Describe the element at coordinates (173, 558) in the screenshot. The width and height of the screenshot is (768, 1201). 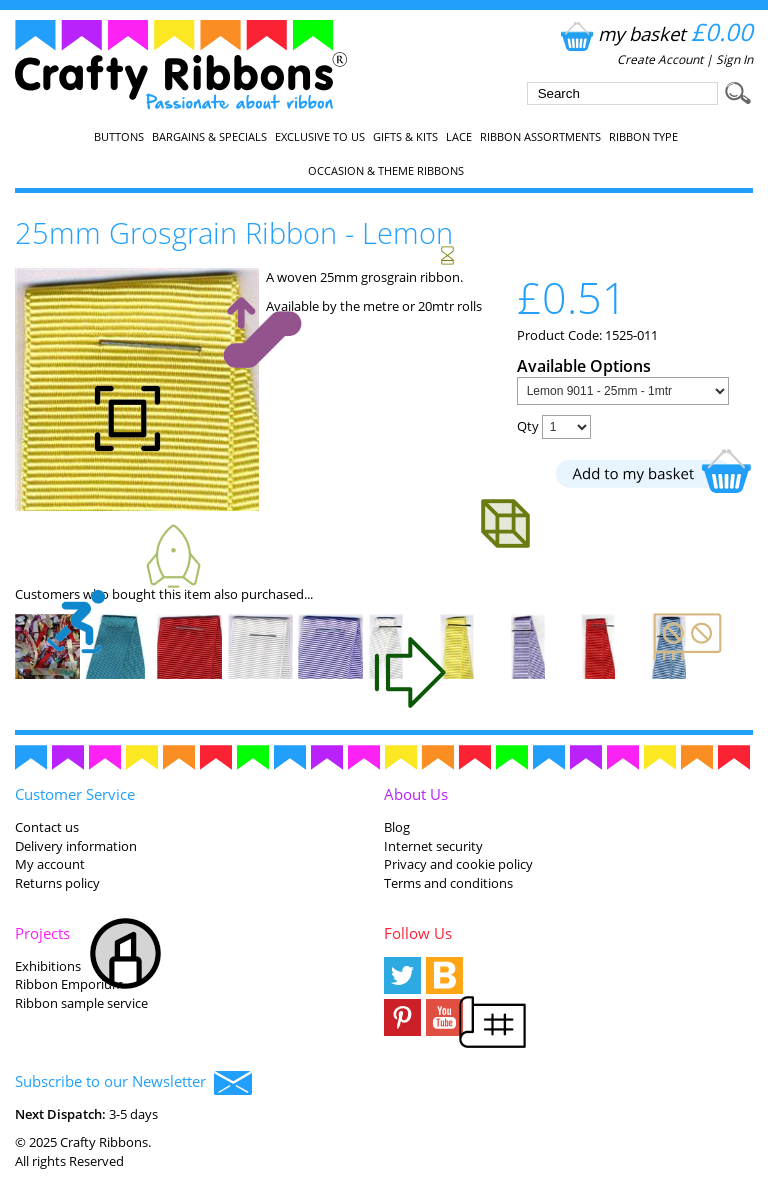
I see `launch or deploy an application` at that location.